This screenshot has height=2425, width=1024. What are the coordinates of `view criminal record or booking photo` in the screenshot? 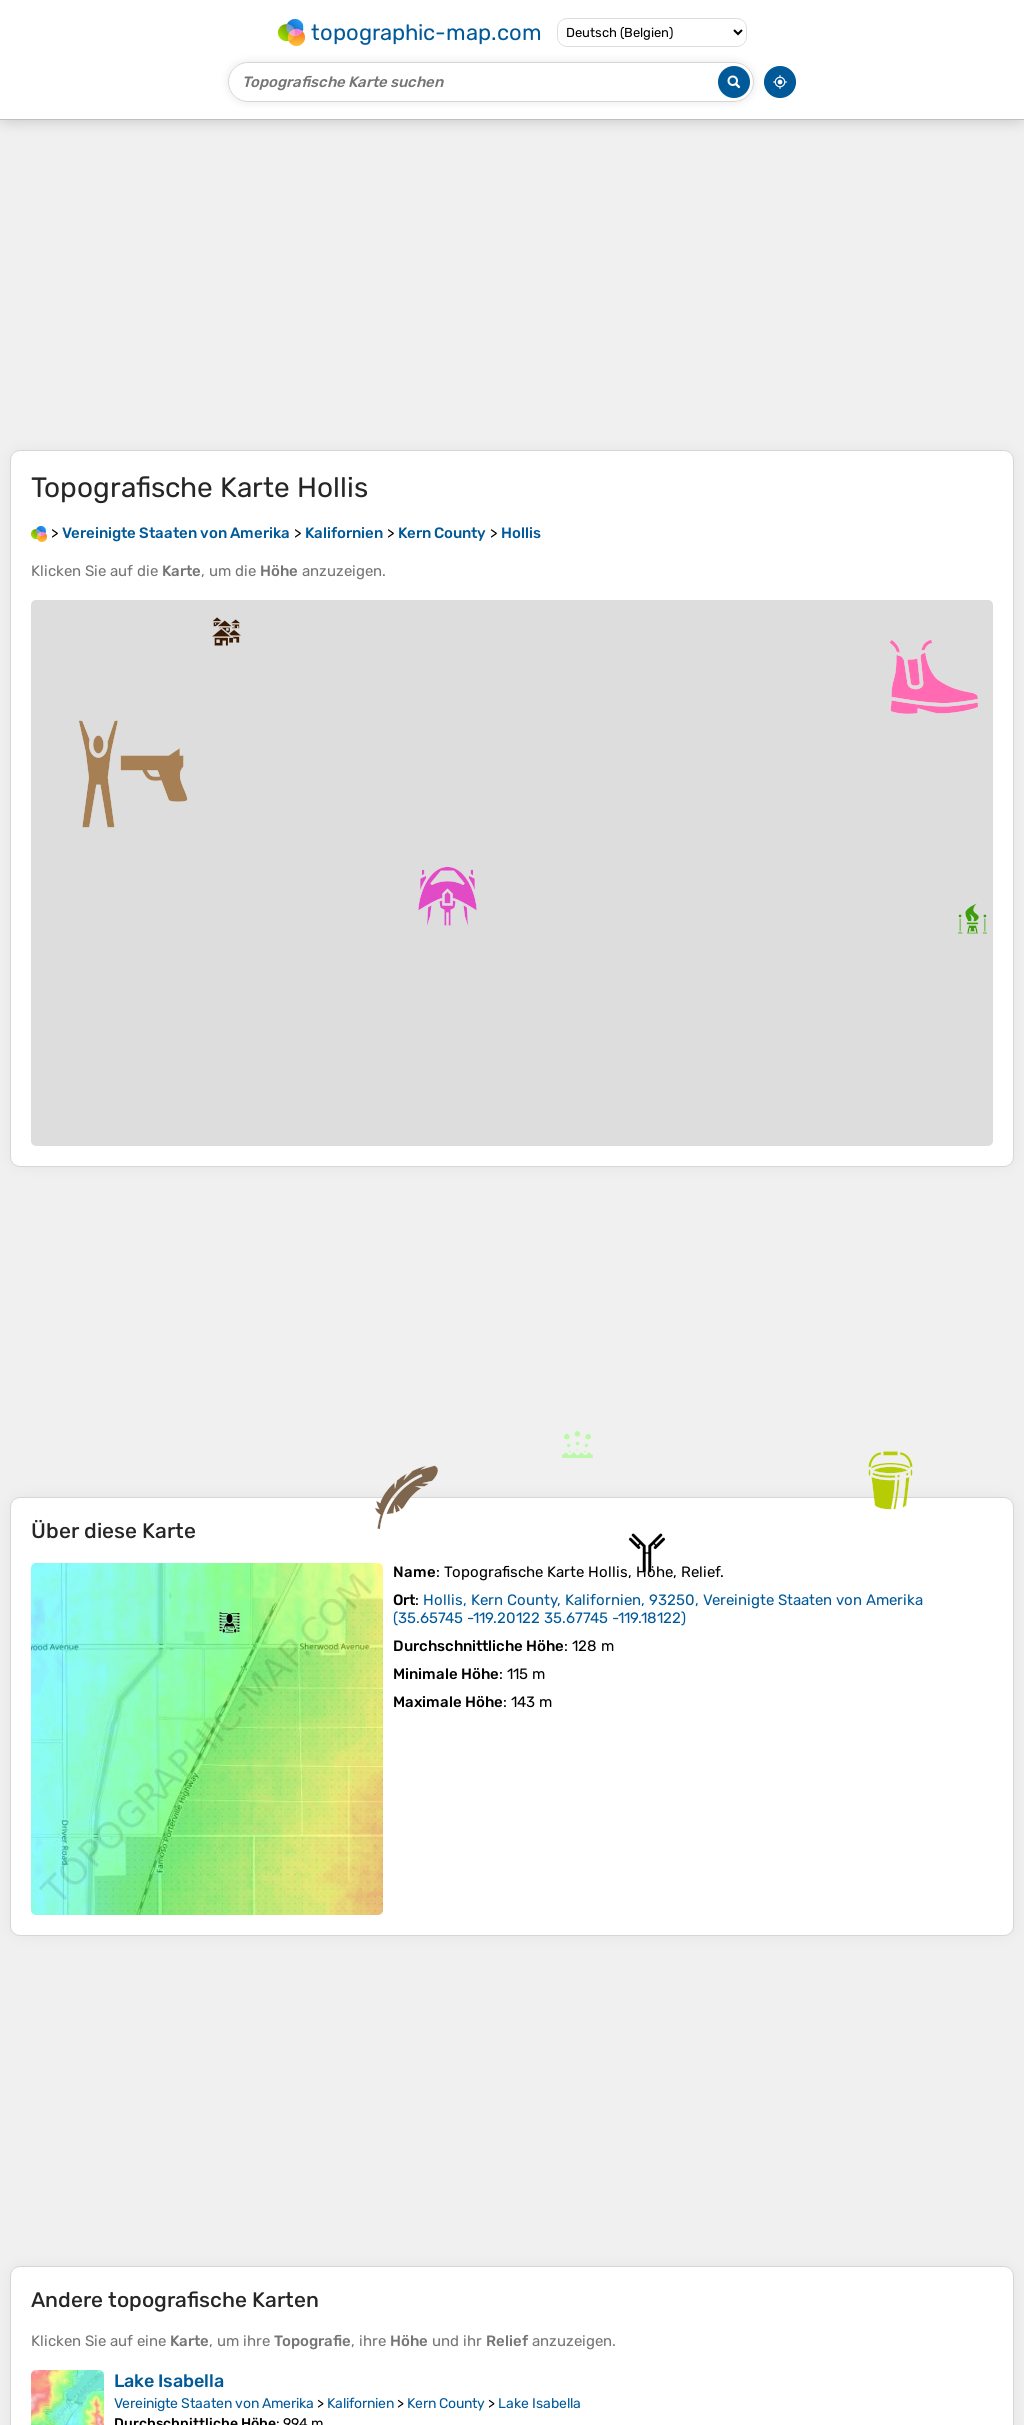 It's located at (229, 1622).